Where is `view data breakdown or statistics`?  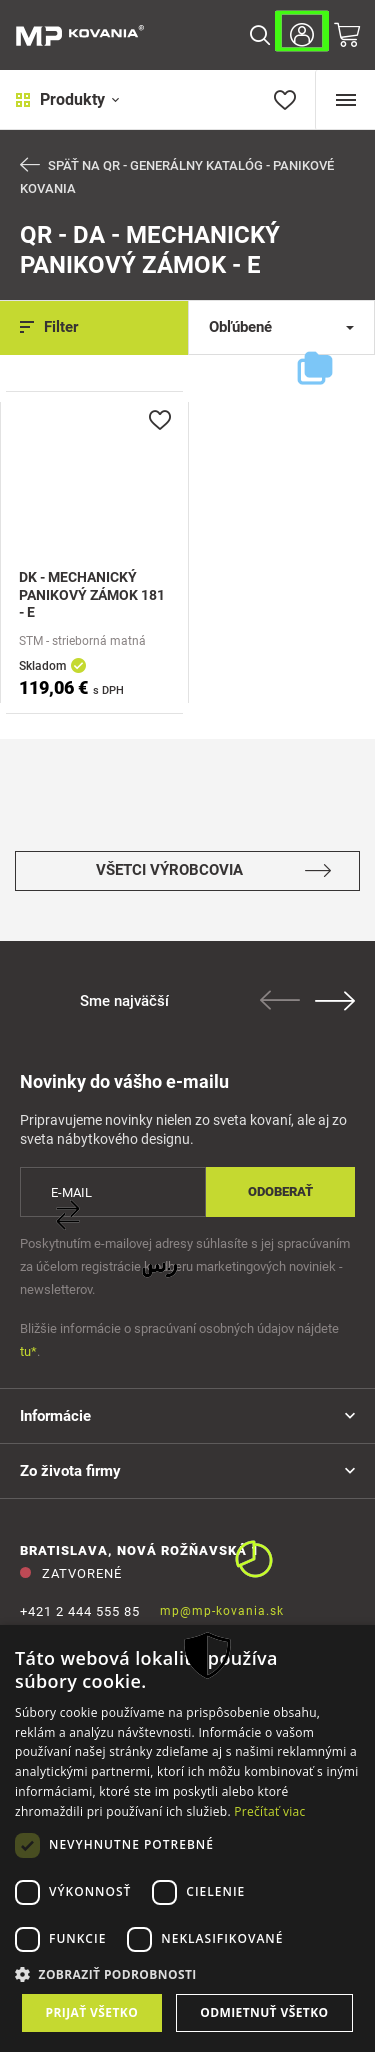 view data breakdown or statistics is located at coordinates (254, 1559).